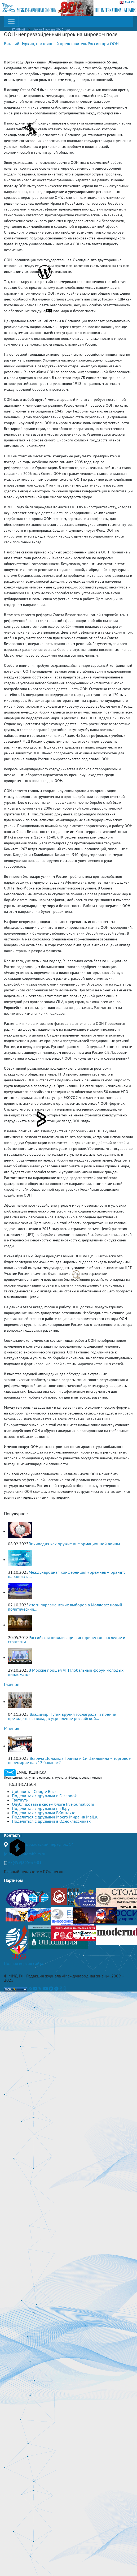 The height and width of the screenshot is (2576, 137). I want to click on pied piper logo, so click(29, 127).